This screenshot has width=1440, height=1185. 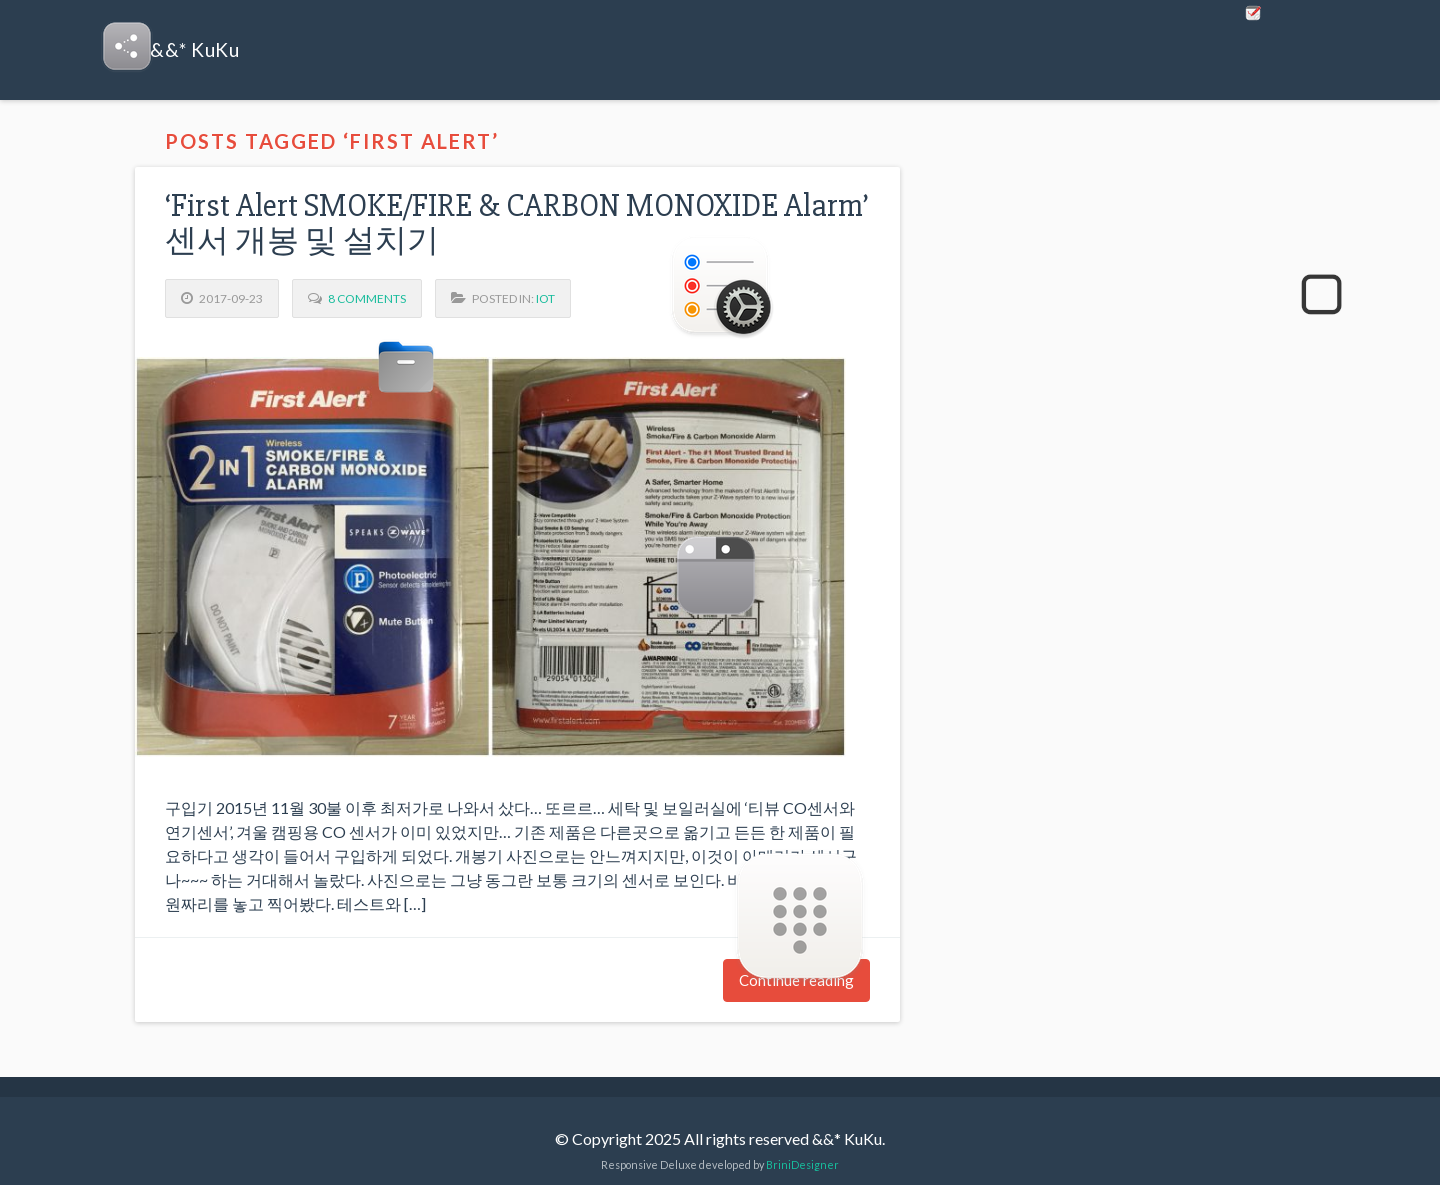 What do you see at coordinates (1310, 305) in the screenshot?
I see `empty checkbox or selection state` at bounding box center [1310, 305].